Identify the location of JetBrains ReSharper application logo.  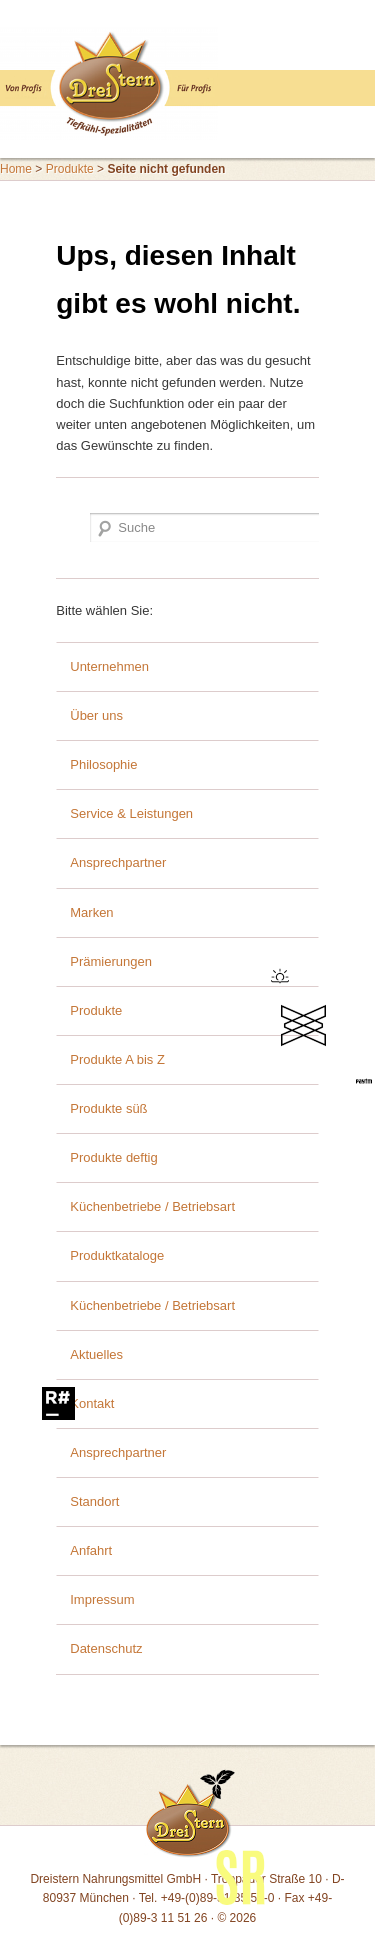
(58, 1403).